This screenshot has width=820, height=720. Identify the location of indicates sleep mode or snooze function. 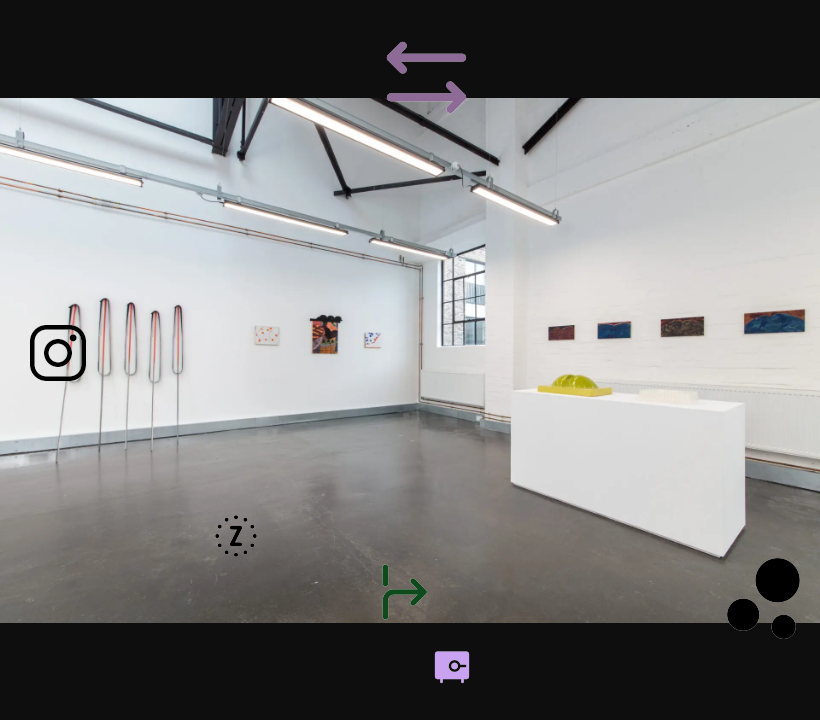
(236, 536).